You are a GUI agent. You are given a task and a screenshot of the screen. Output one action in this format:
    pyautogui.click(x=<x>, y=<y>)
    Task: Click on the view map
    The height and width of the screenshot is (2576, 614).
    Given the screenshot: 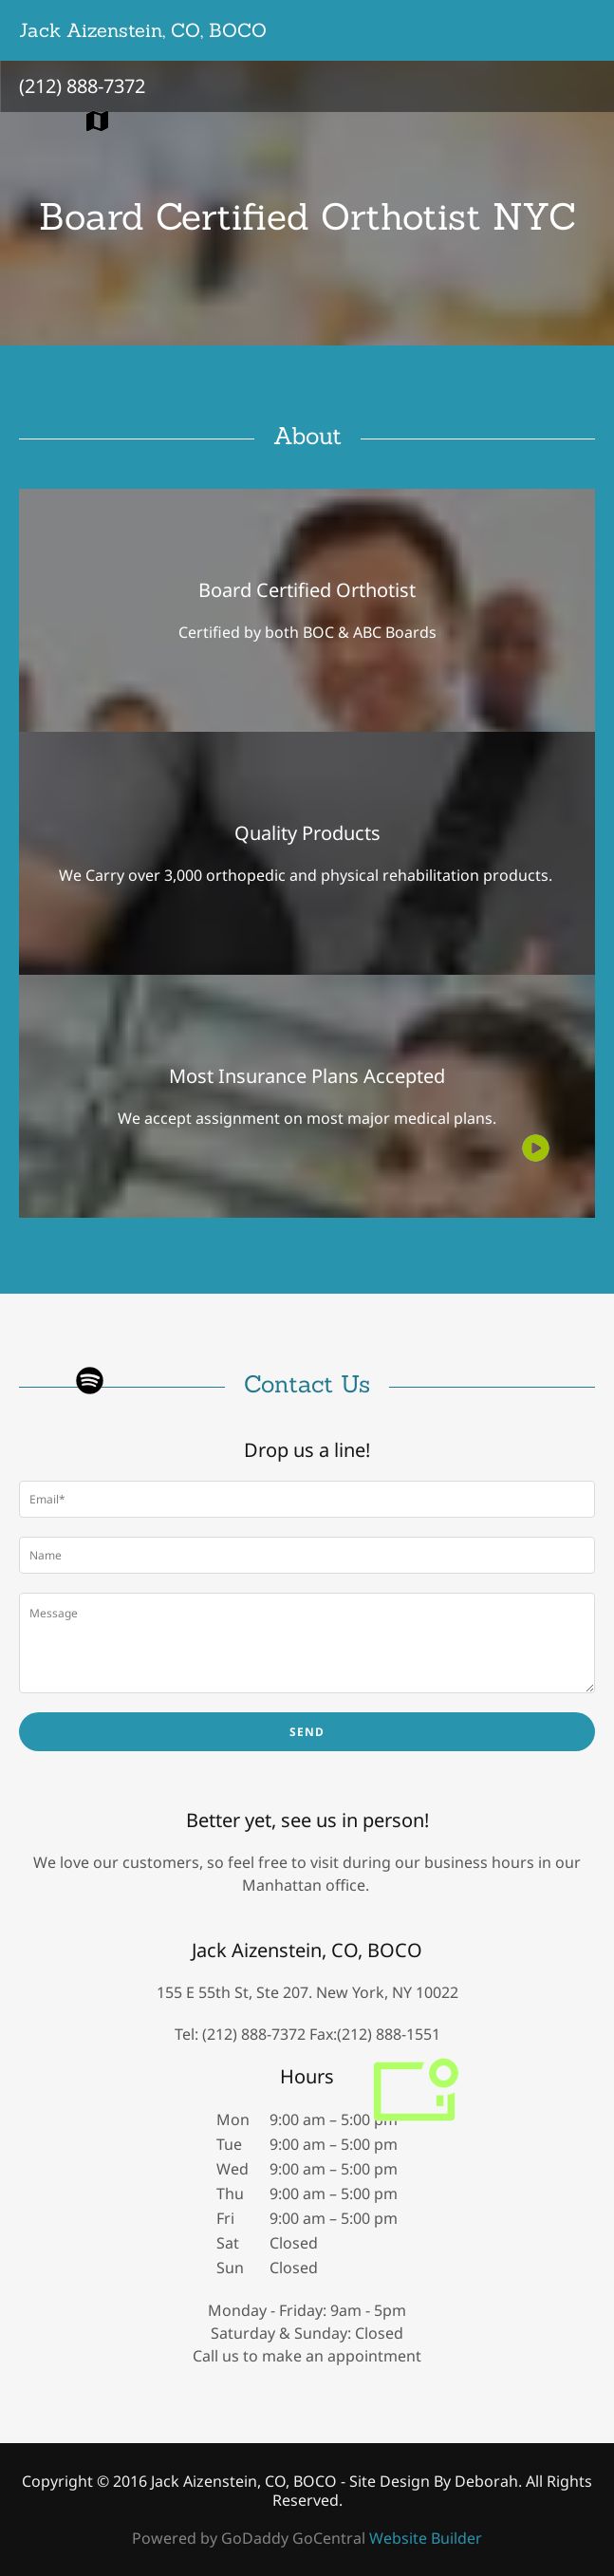 What is the action you would take?
    pyautogui.click(x=97, y=121)
    